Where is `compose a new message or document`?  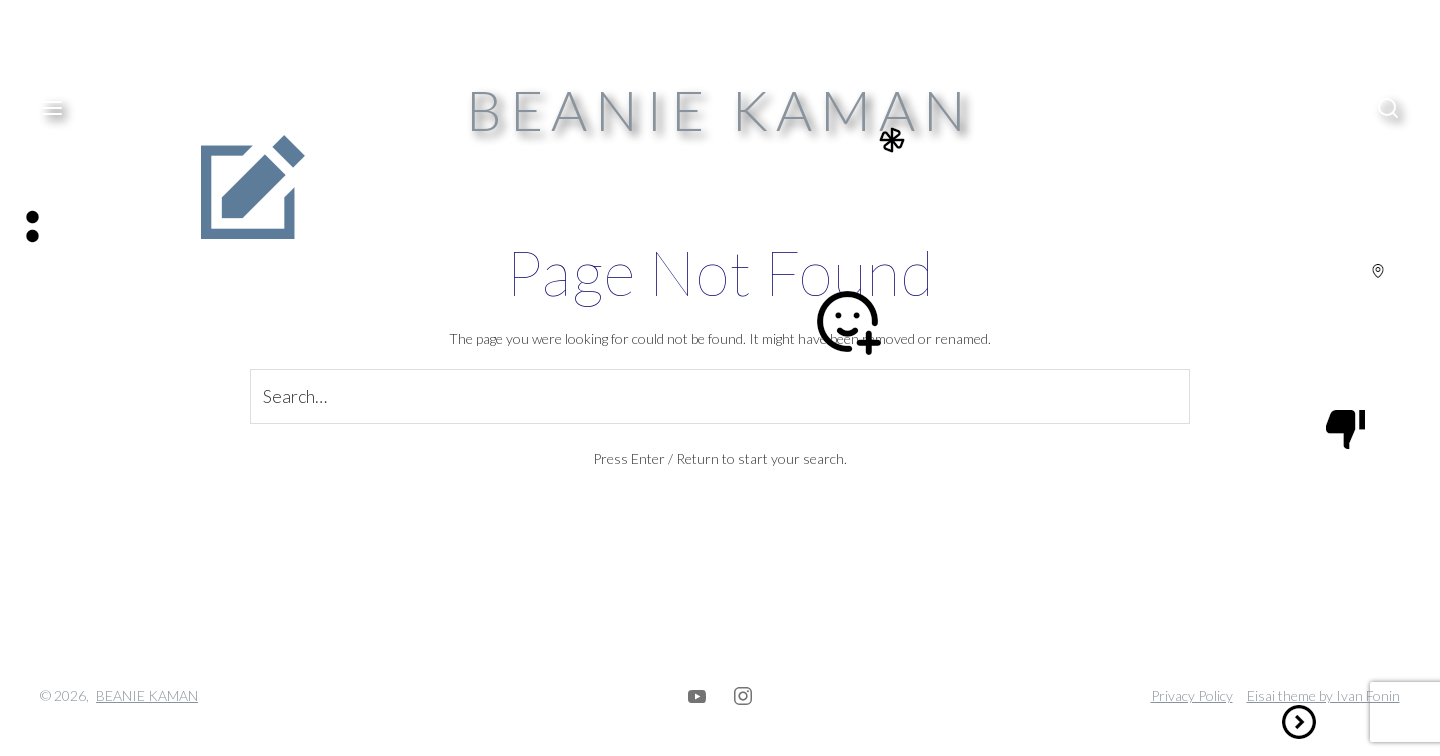
compose a new message or document is located at coordinates (253, 187).